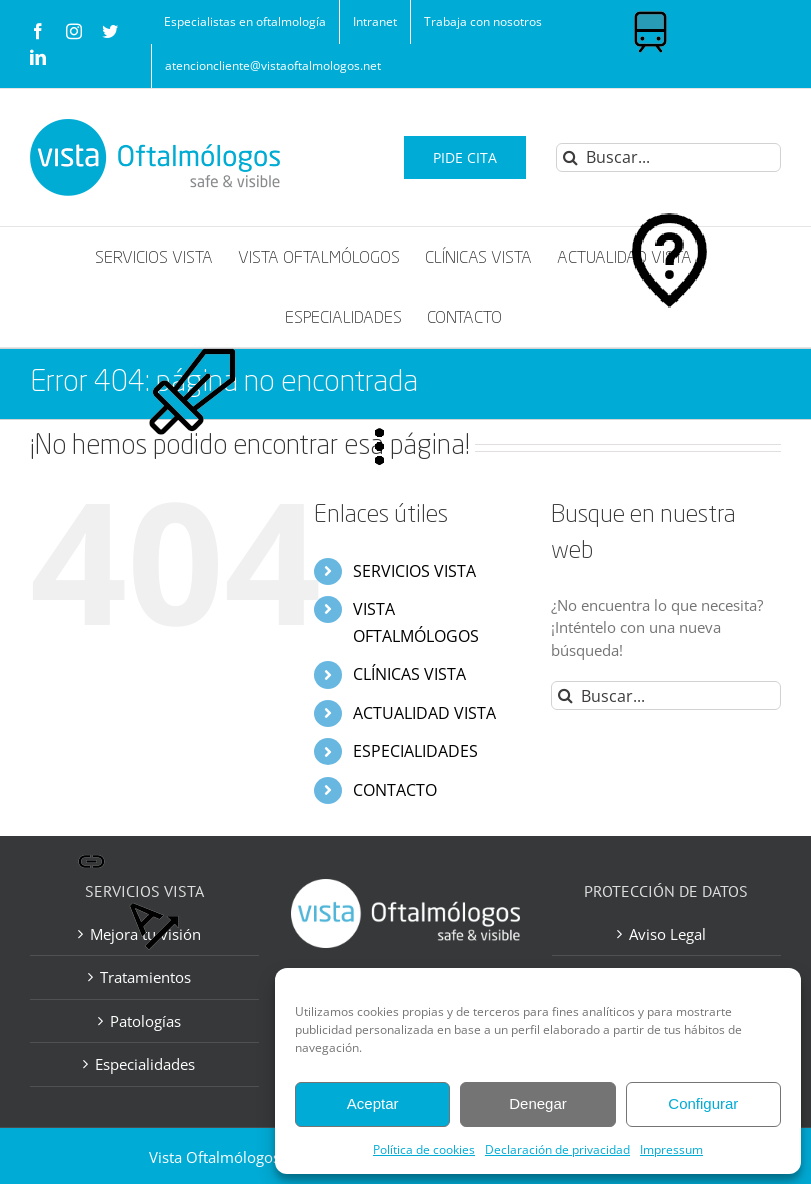  What do you see at coordinates (153, 924) in the screenshot?
I see `rotate text at an upward angle` at bounding box center [153, 924].